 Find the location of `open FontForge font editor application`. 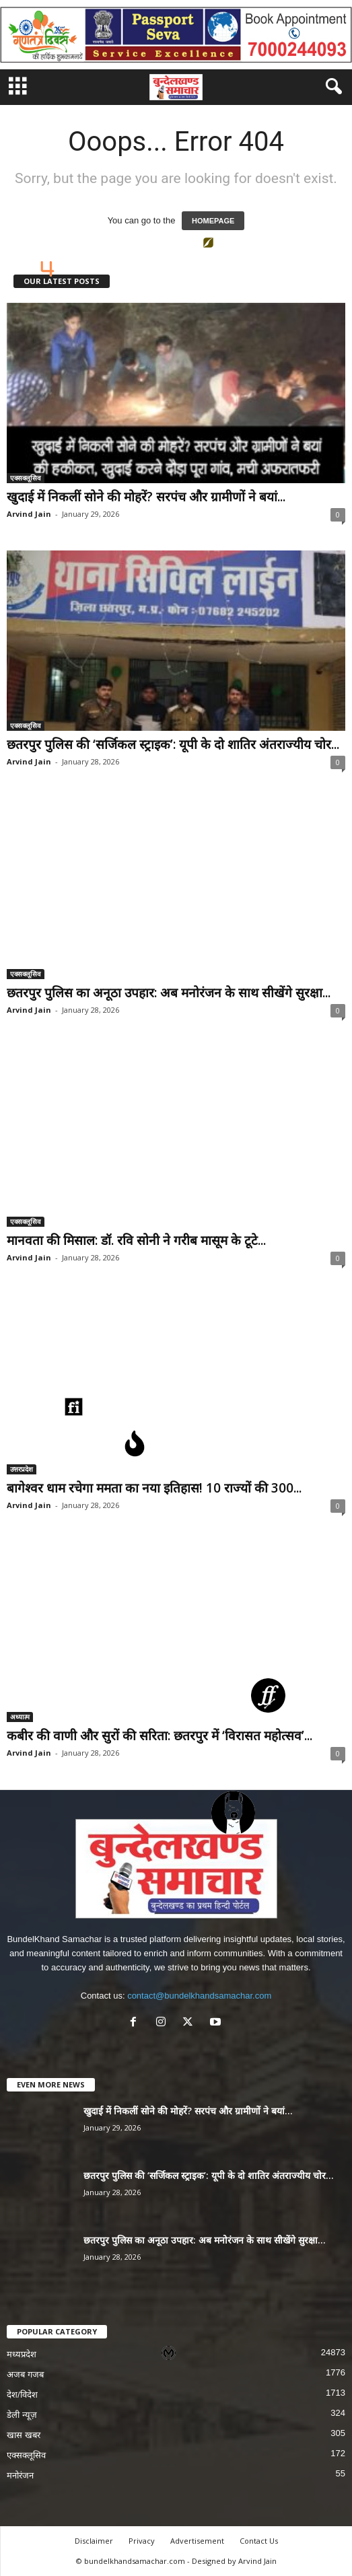

open FontForge font editor application is located at coordinates (268, 1695).